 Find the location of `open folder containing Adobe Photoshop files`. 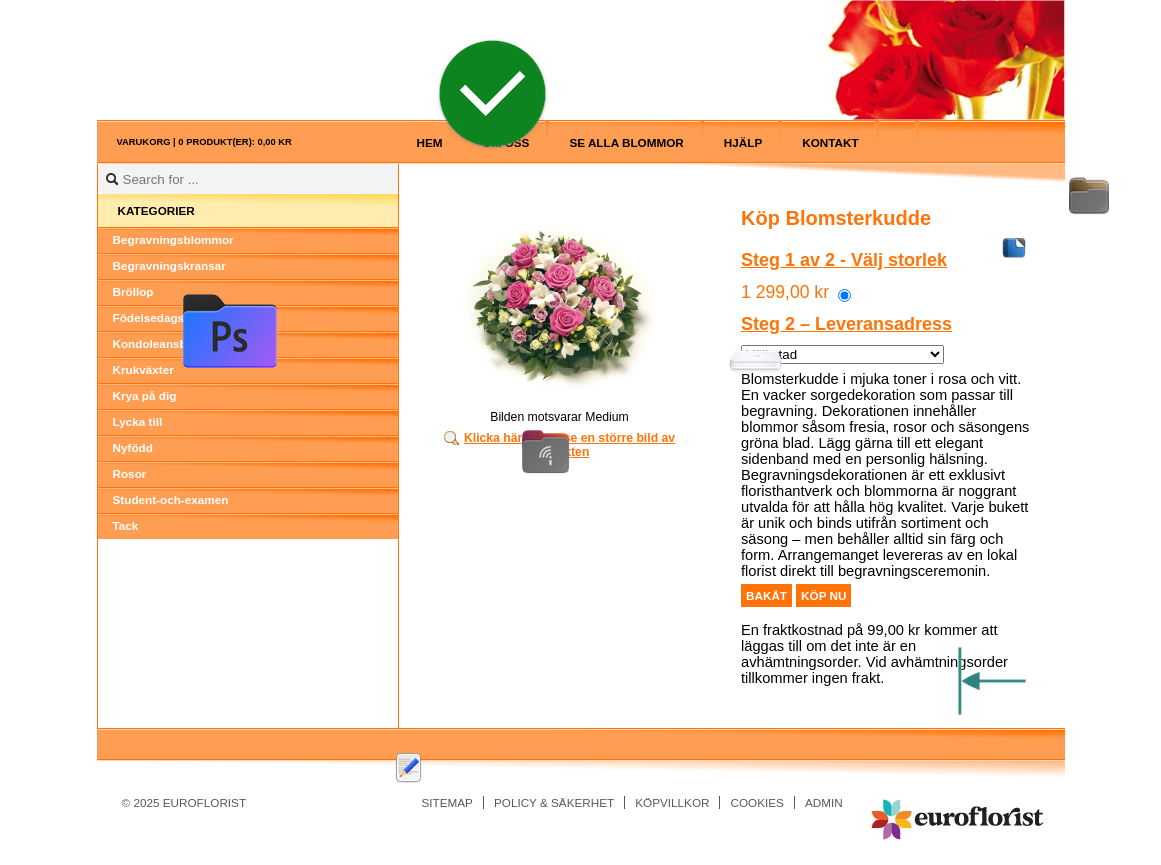

open folder containing Adobe Photoshop files is located at coordinates (229, 333).